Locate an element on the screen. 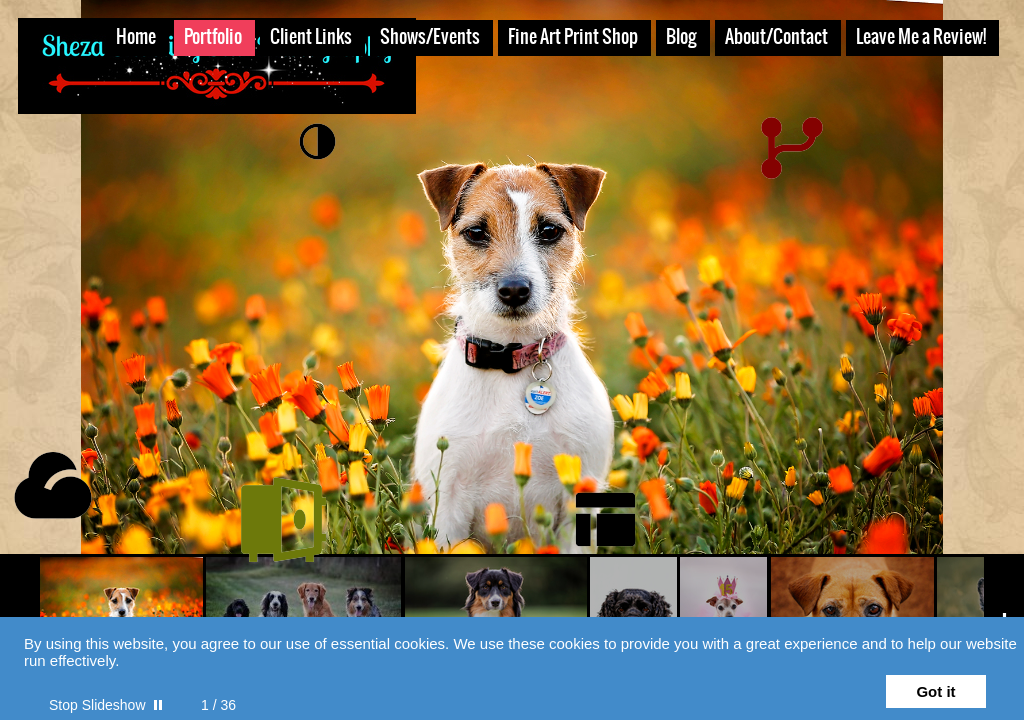 The image size is (1024, 720). adjust display contrast settings is located at coordinates (317, 141).